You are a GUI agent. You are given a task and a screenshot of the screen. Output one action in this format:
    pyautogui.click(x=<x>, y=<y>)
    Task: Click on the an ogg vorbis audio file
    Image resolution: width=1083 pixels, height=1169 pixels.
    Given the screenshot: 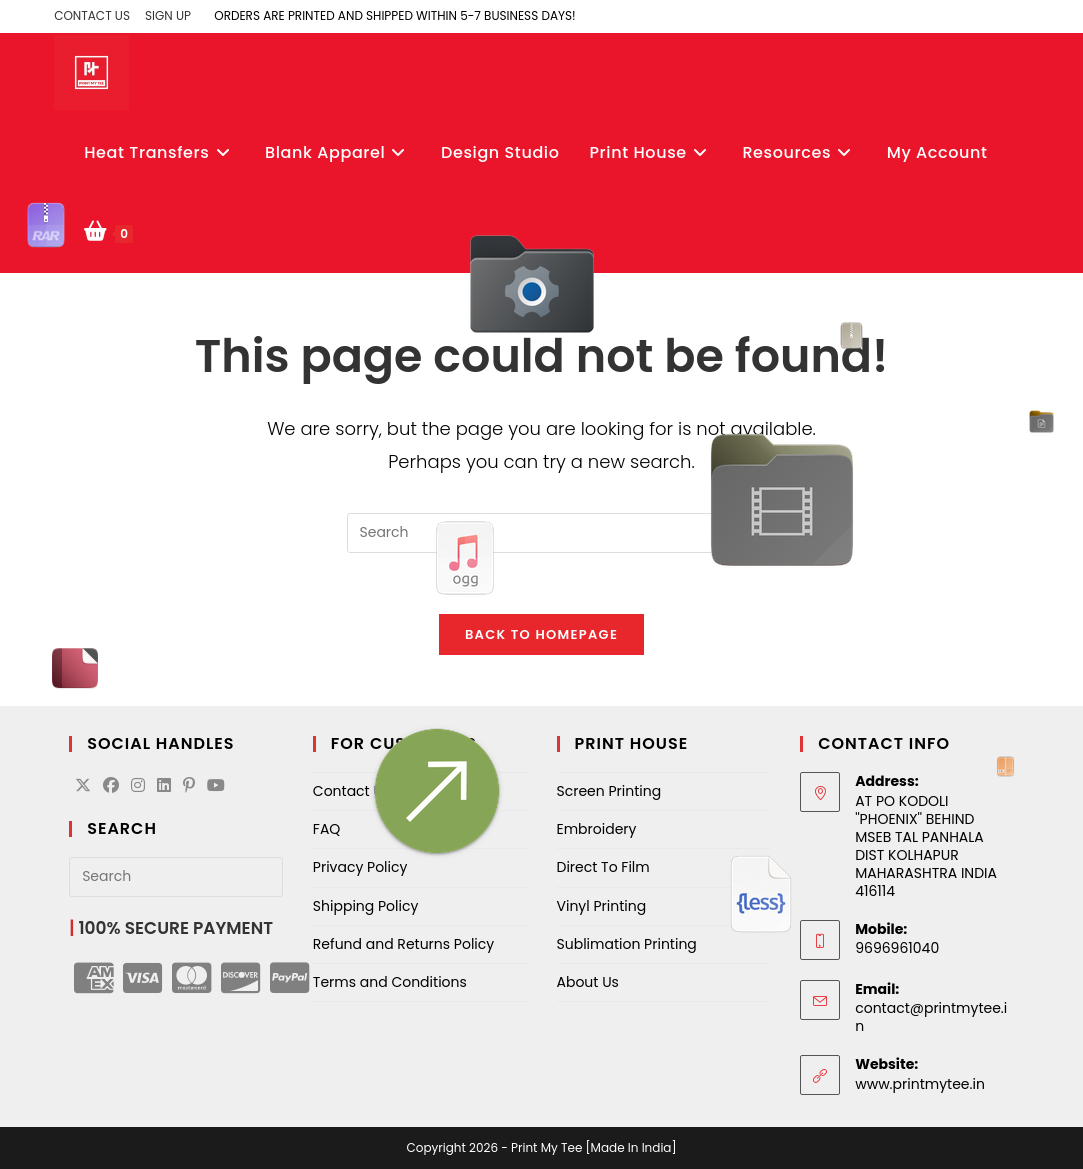 What is the action you would take?
    pyautogui.click(x=465, y=558)
    